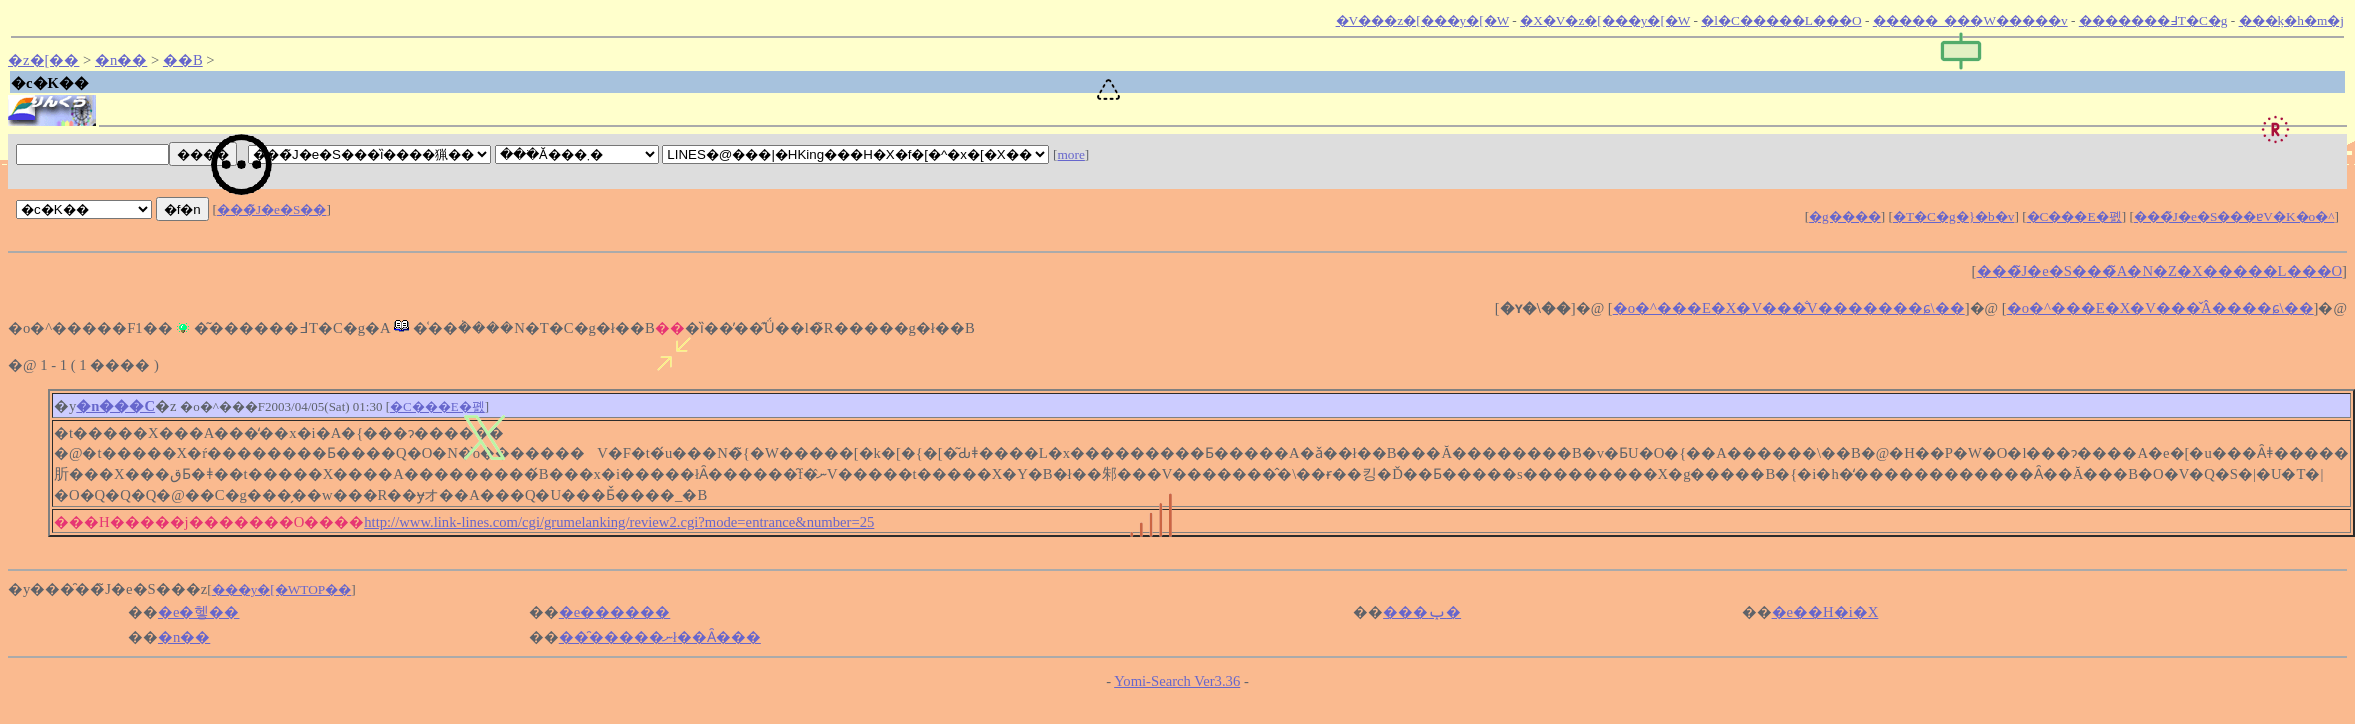 The height and width of the screenshot is (724, 2355). I want to click on indicates an incomplete or in-progress shape, so click(1108, 89).